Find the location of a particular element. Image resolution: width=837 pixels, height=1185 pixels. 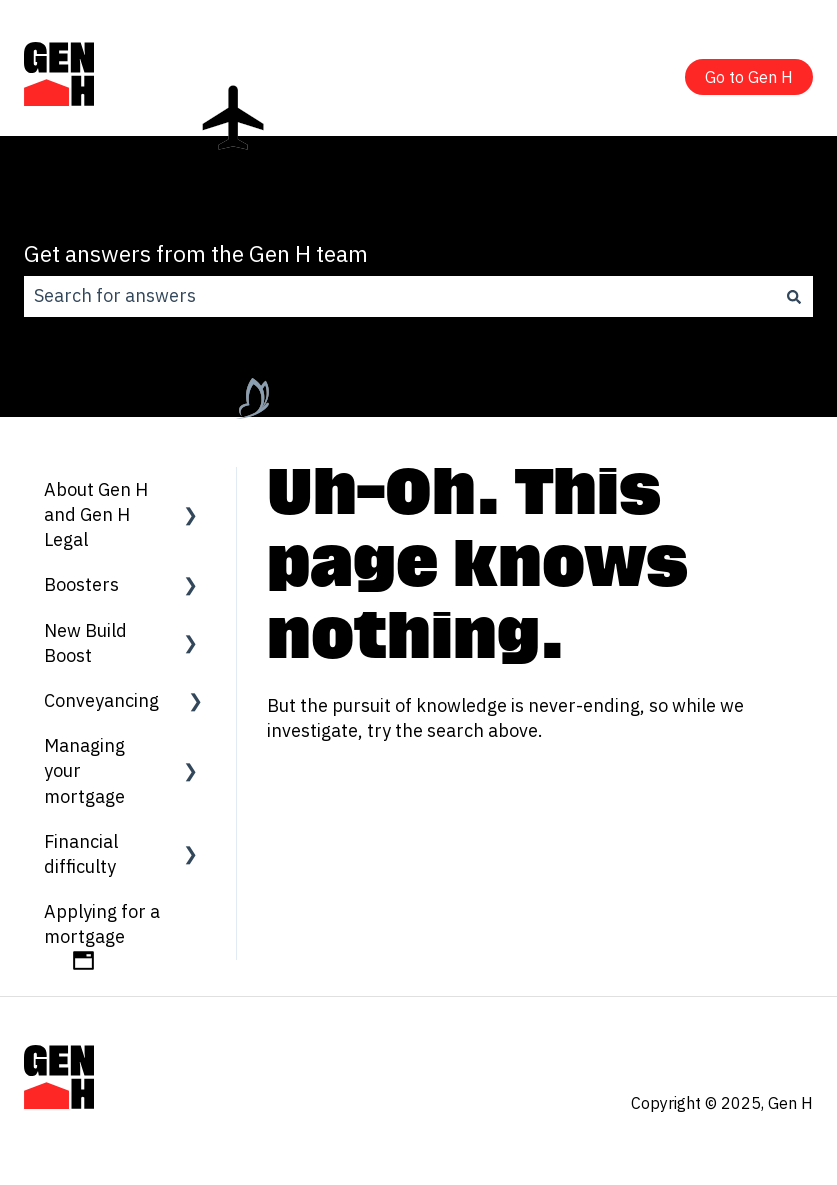

open a new browser window is located at coordinates (83, 960).